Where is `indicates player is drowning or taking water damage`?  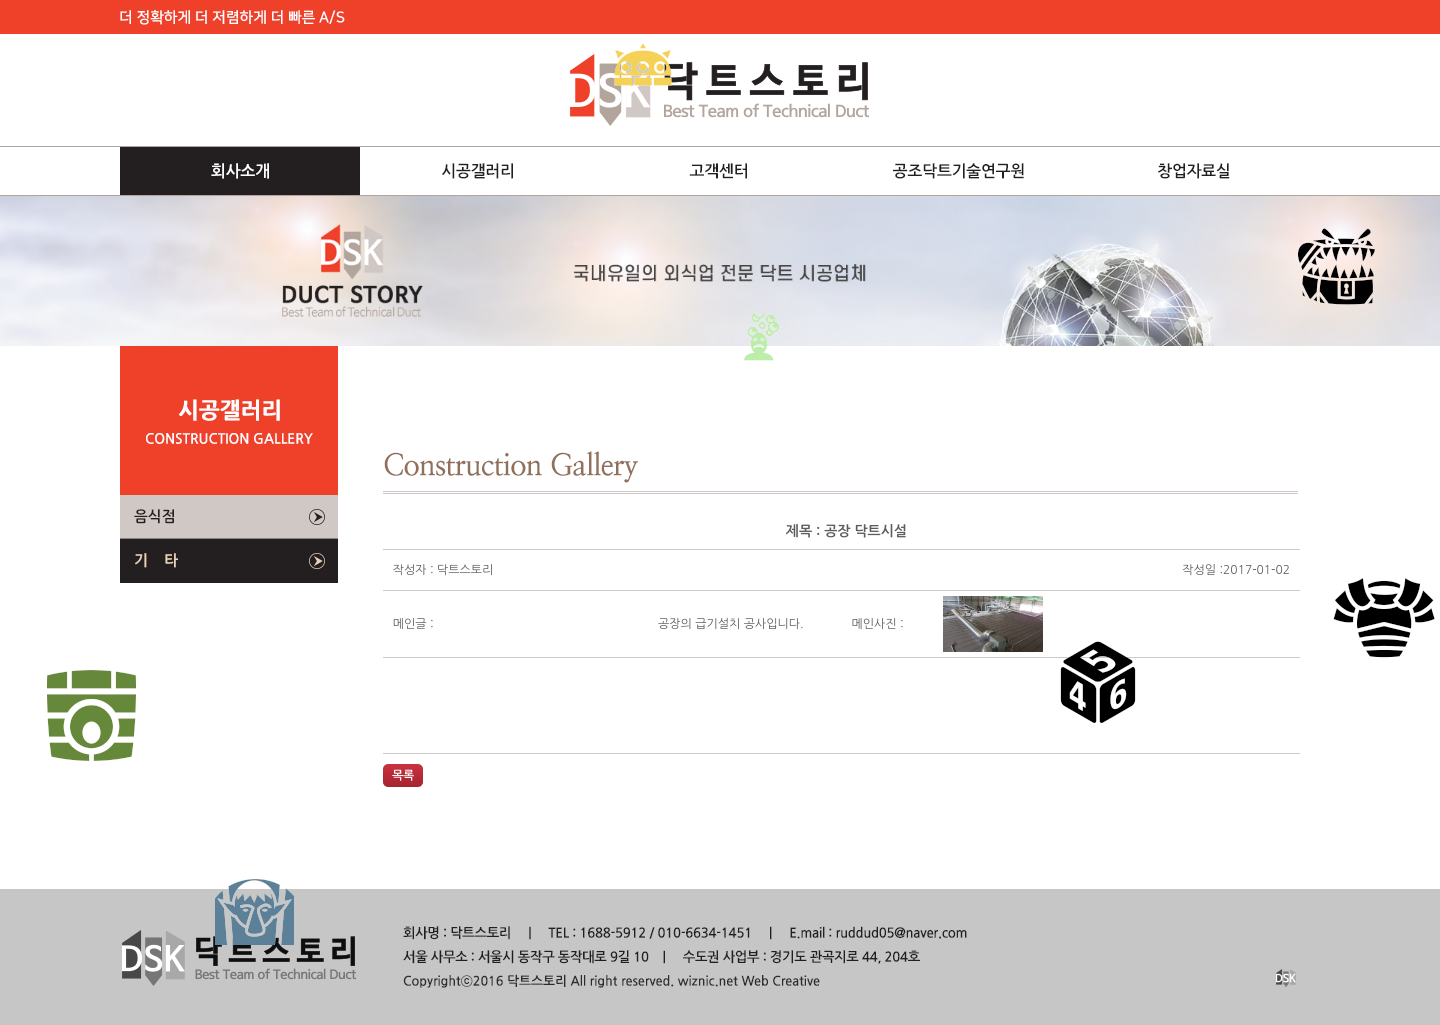 indicates player is drowning or taking water damage is located at coordinates (759, 337).